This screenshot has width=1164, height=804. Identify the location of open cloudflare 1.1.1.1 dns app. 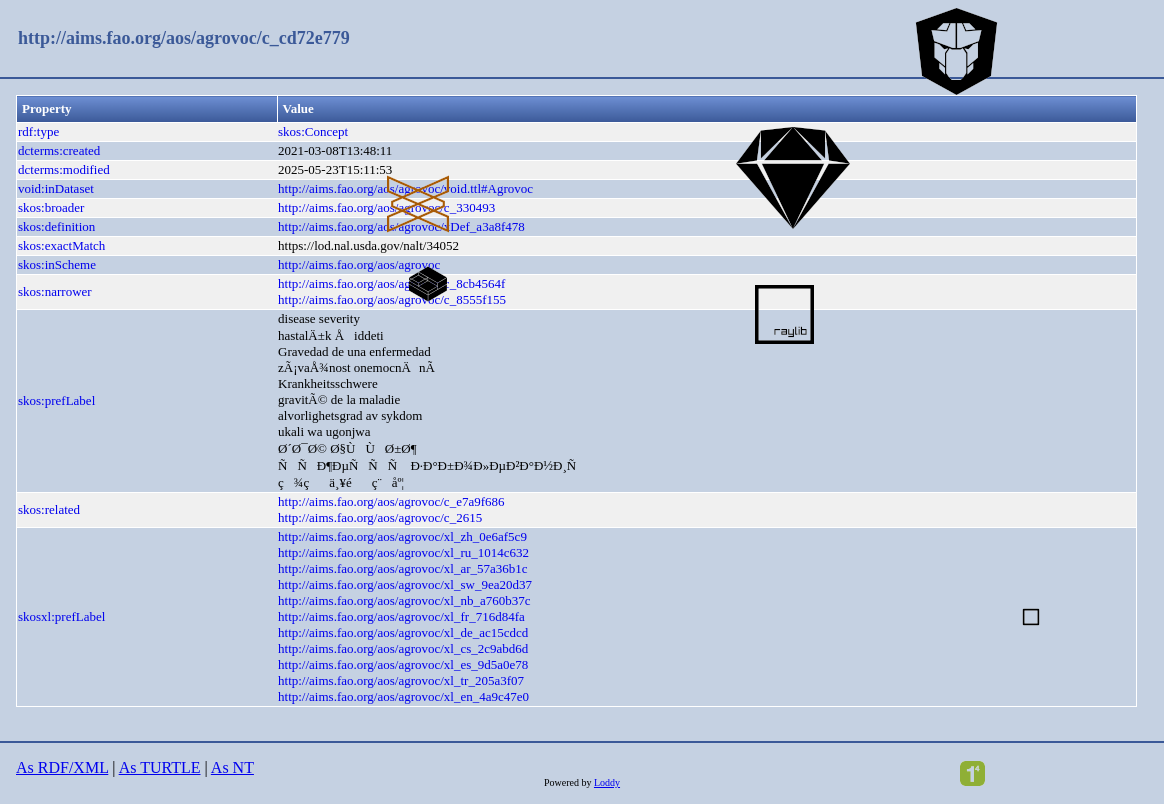
(972, 773).